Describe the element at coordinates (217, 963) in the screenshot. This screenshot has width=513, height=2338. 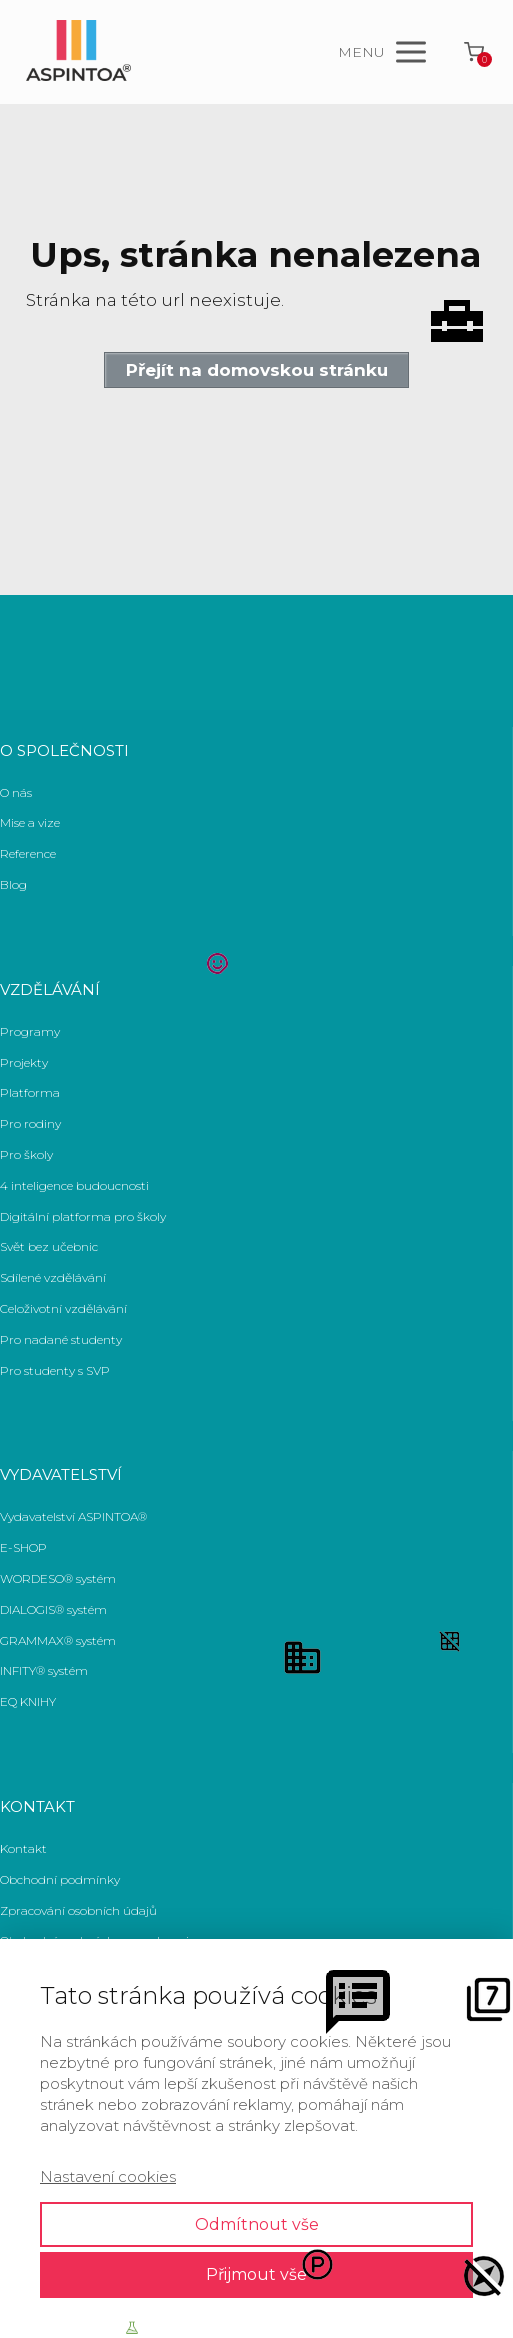
I see `add a sticker to your message` at that location.